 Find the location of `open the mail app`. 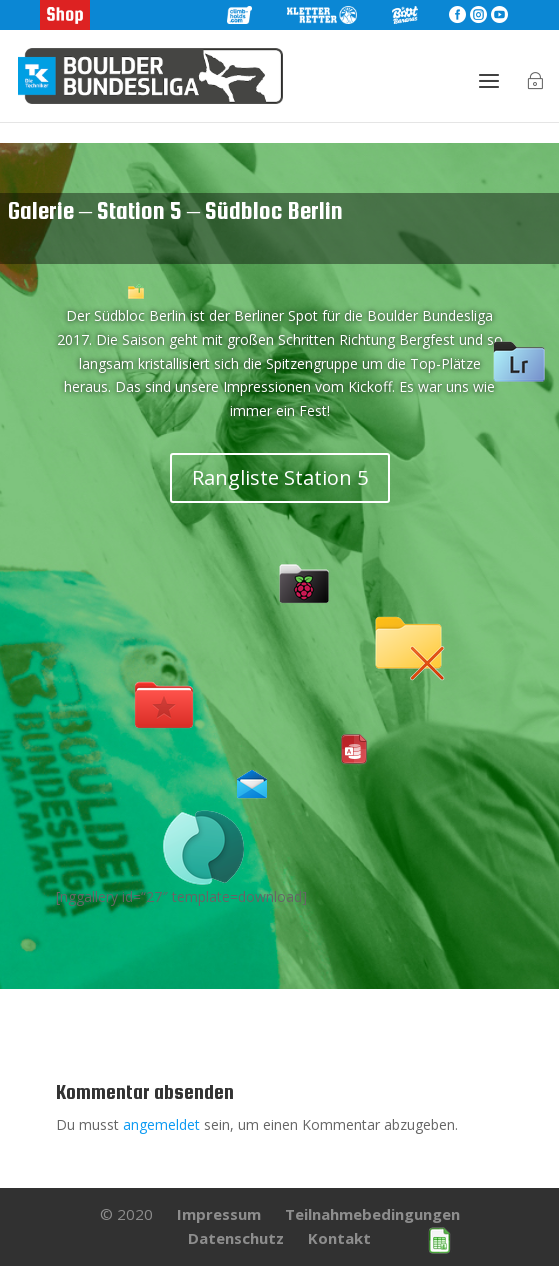

open the mail app is located at coordinates (252, 785).